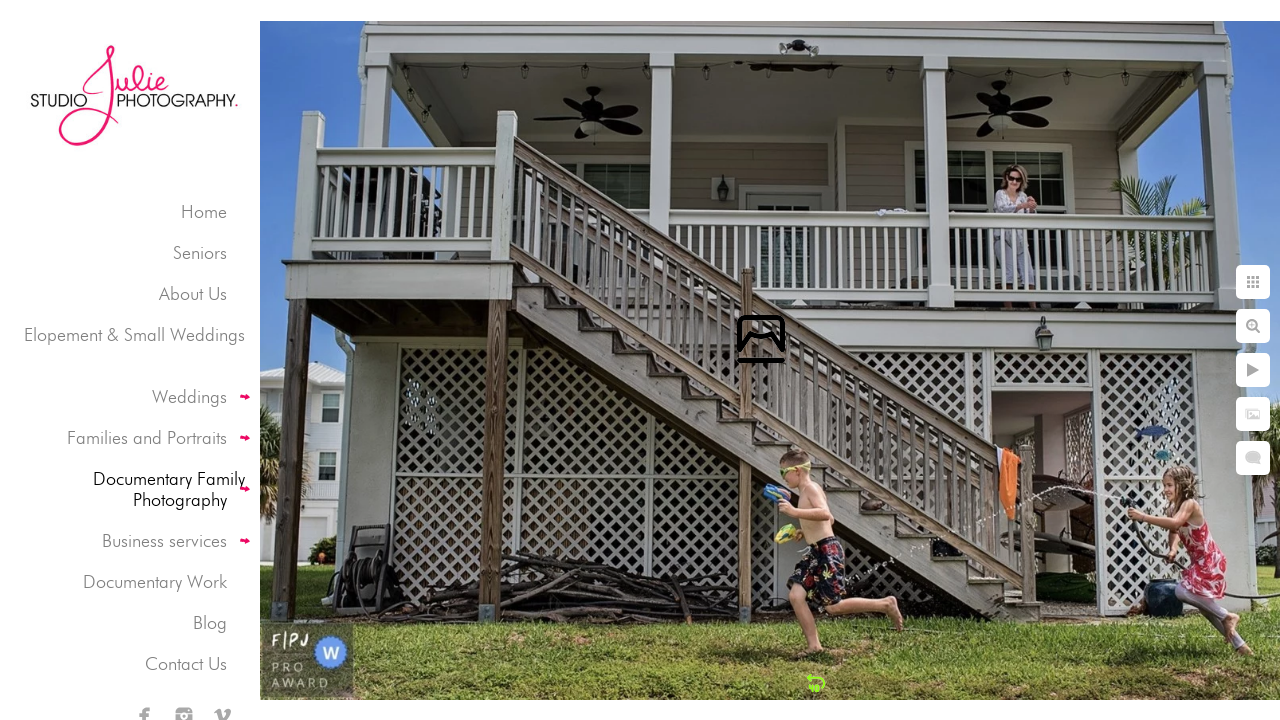 This screenshot has width=1280, height=720. Describe the element at coordinates (761, 339) in the screenshot. I see `access theater or cinema showtimes` at that location.